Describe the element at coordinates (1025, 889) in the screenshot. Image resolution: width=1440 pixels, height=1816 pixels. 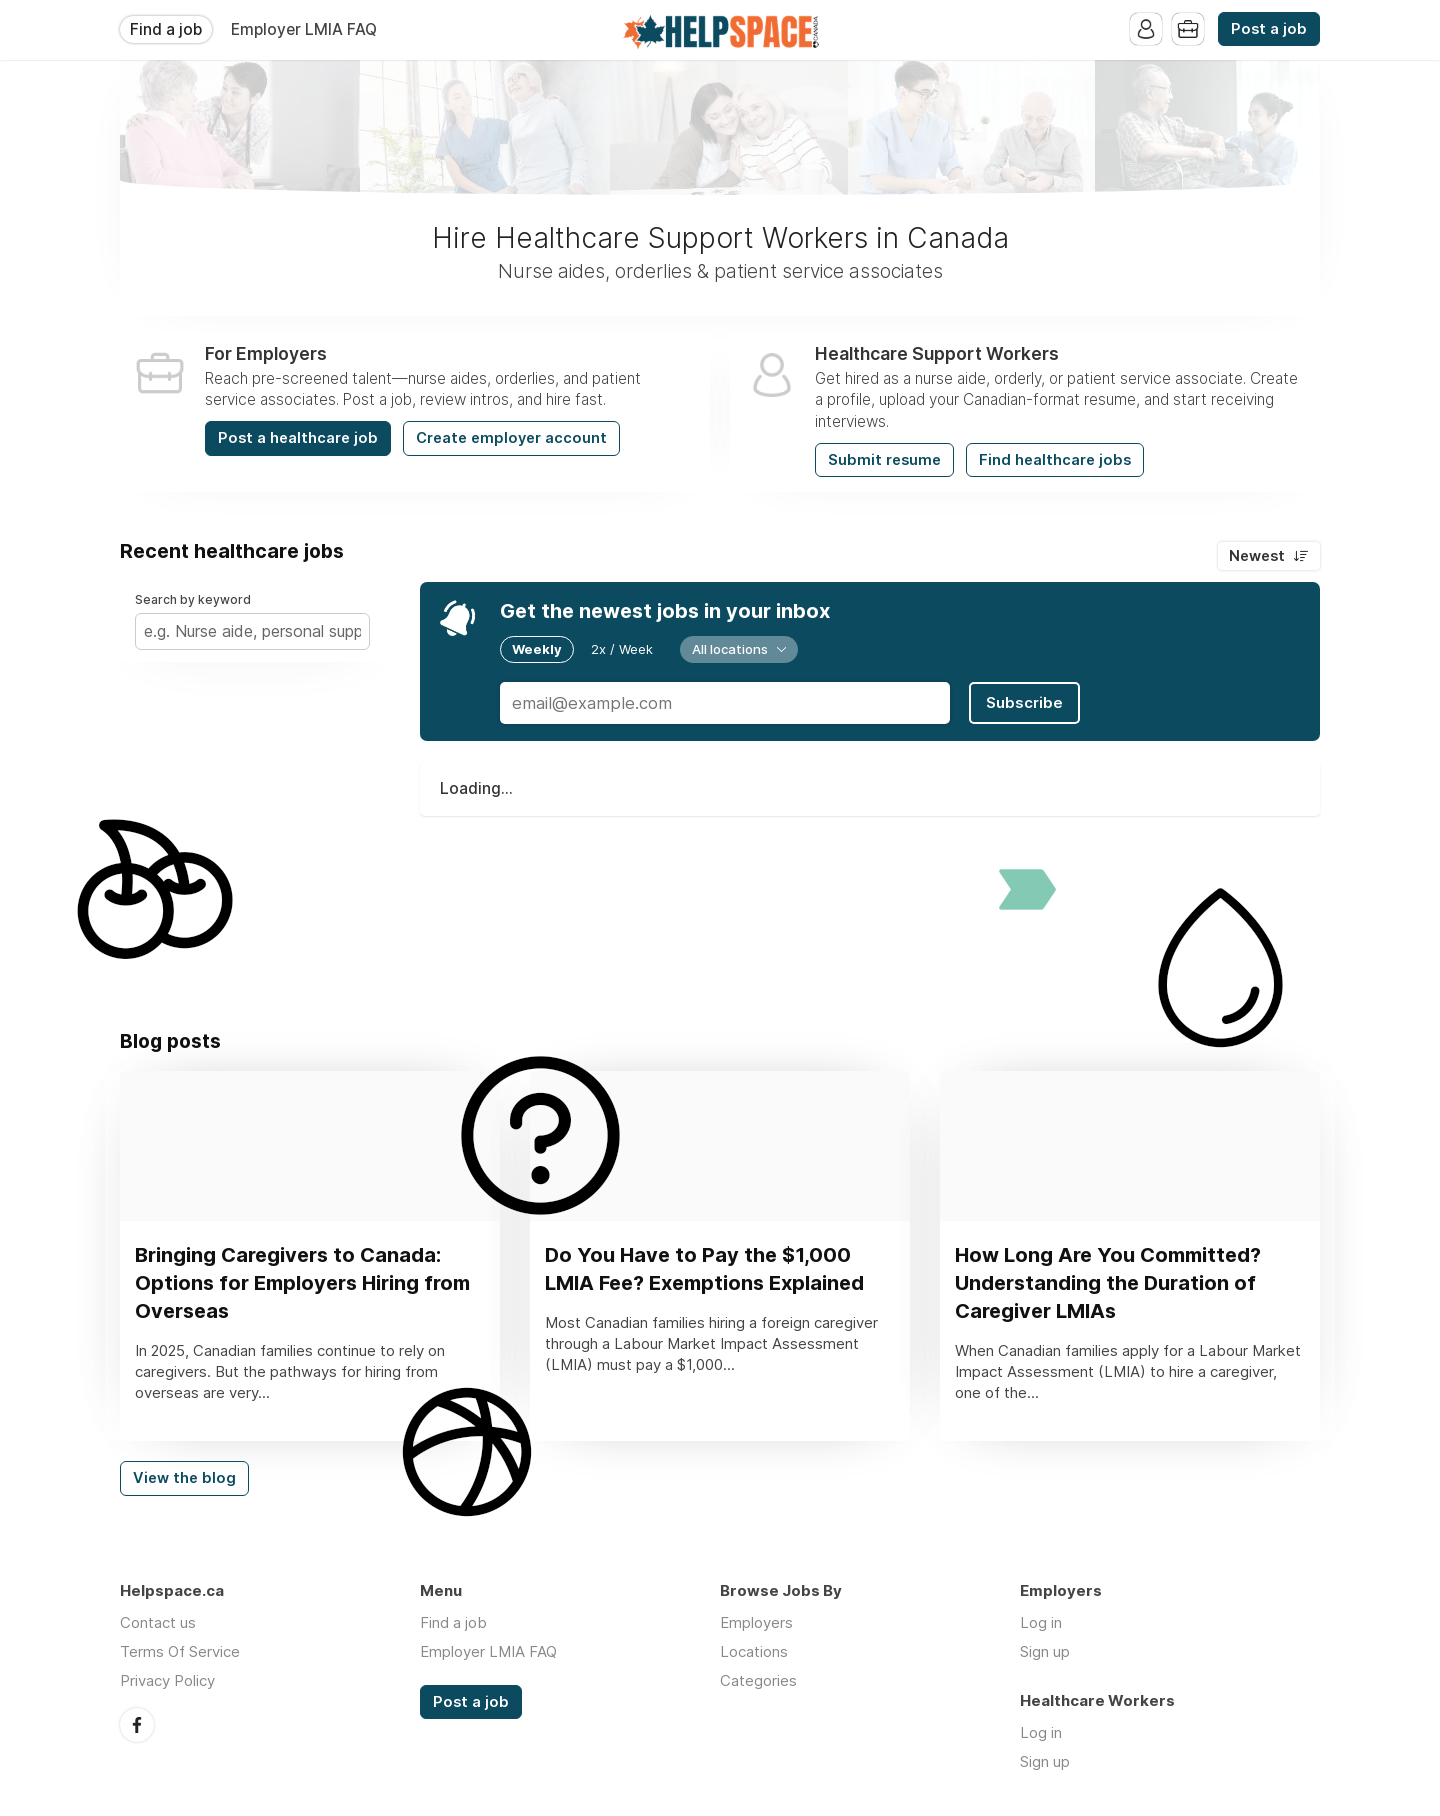
I see `apply a label or tag to an item` at that location.